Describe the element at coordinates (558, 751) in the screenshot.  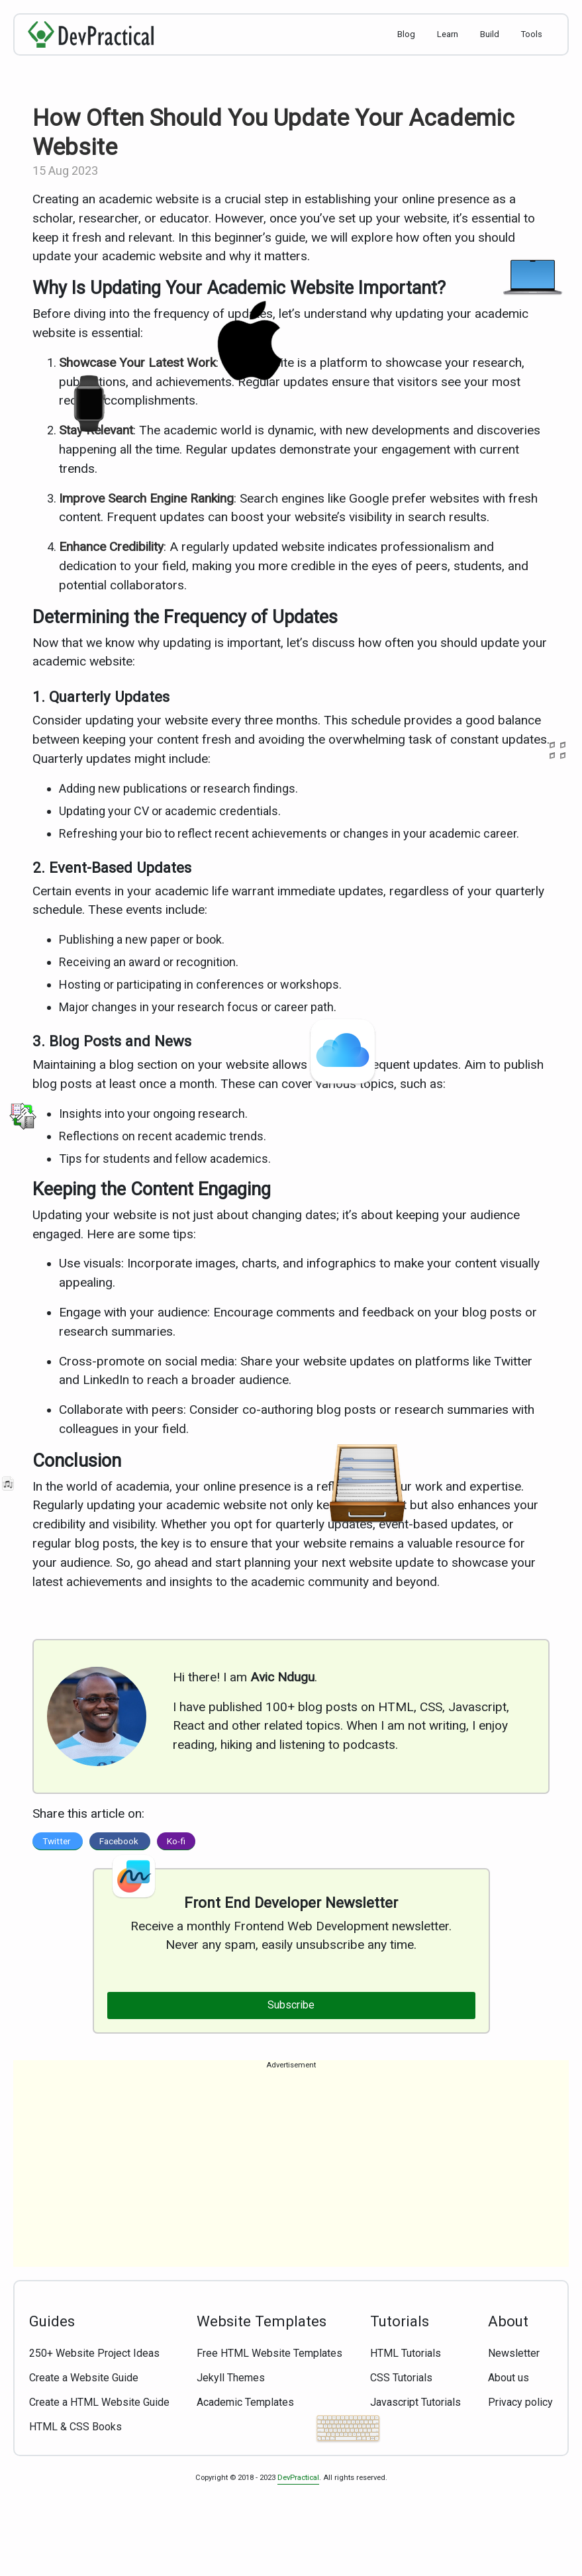
I see `enable grid arrangement for desktop items` at that location.